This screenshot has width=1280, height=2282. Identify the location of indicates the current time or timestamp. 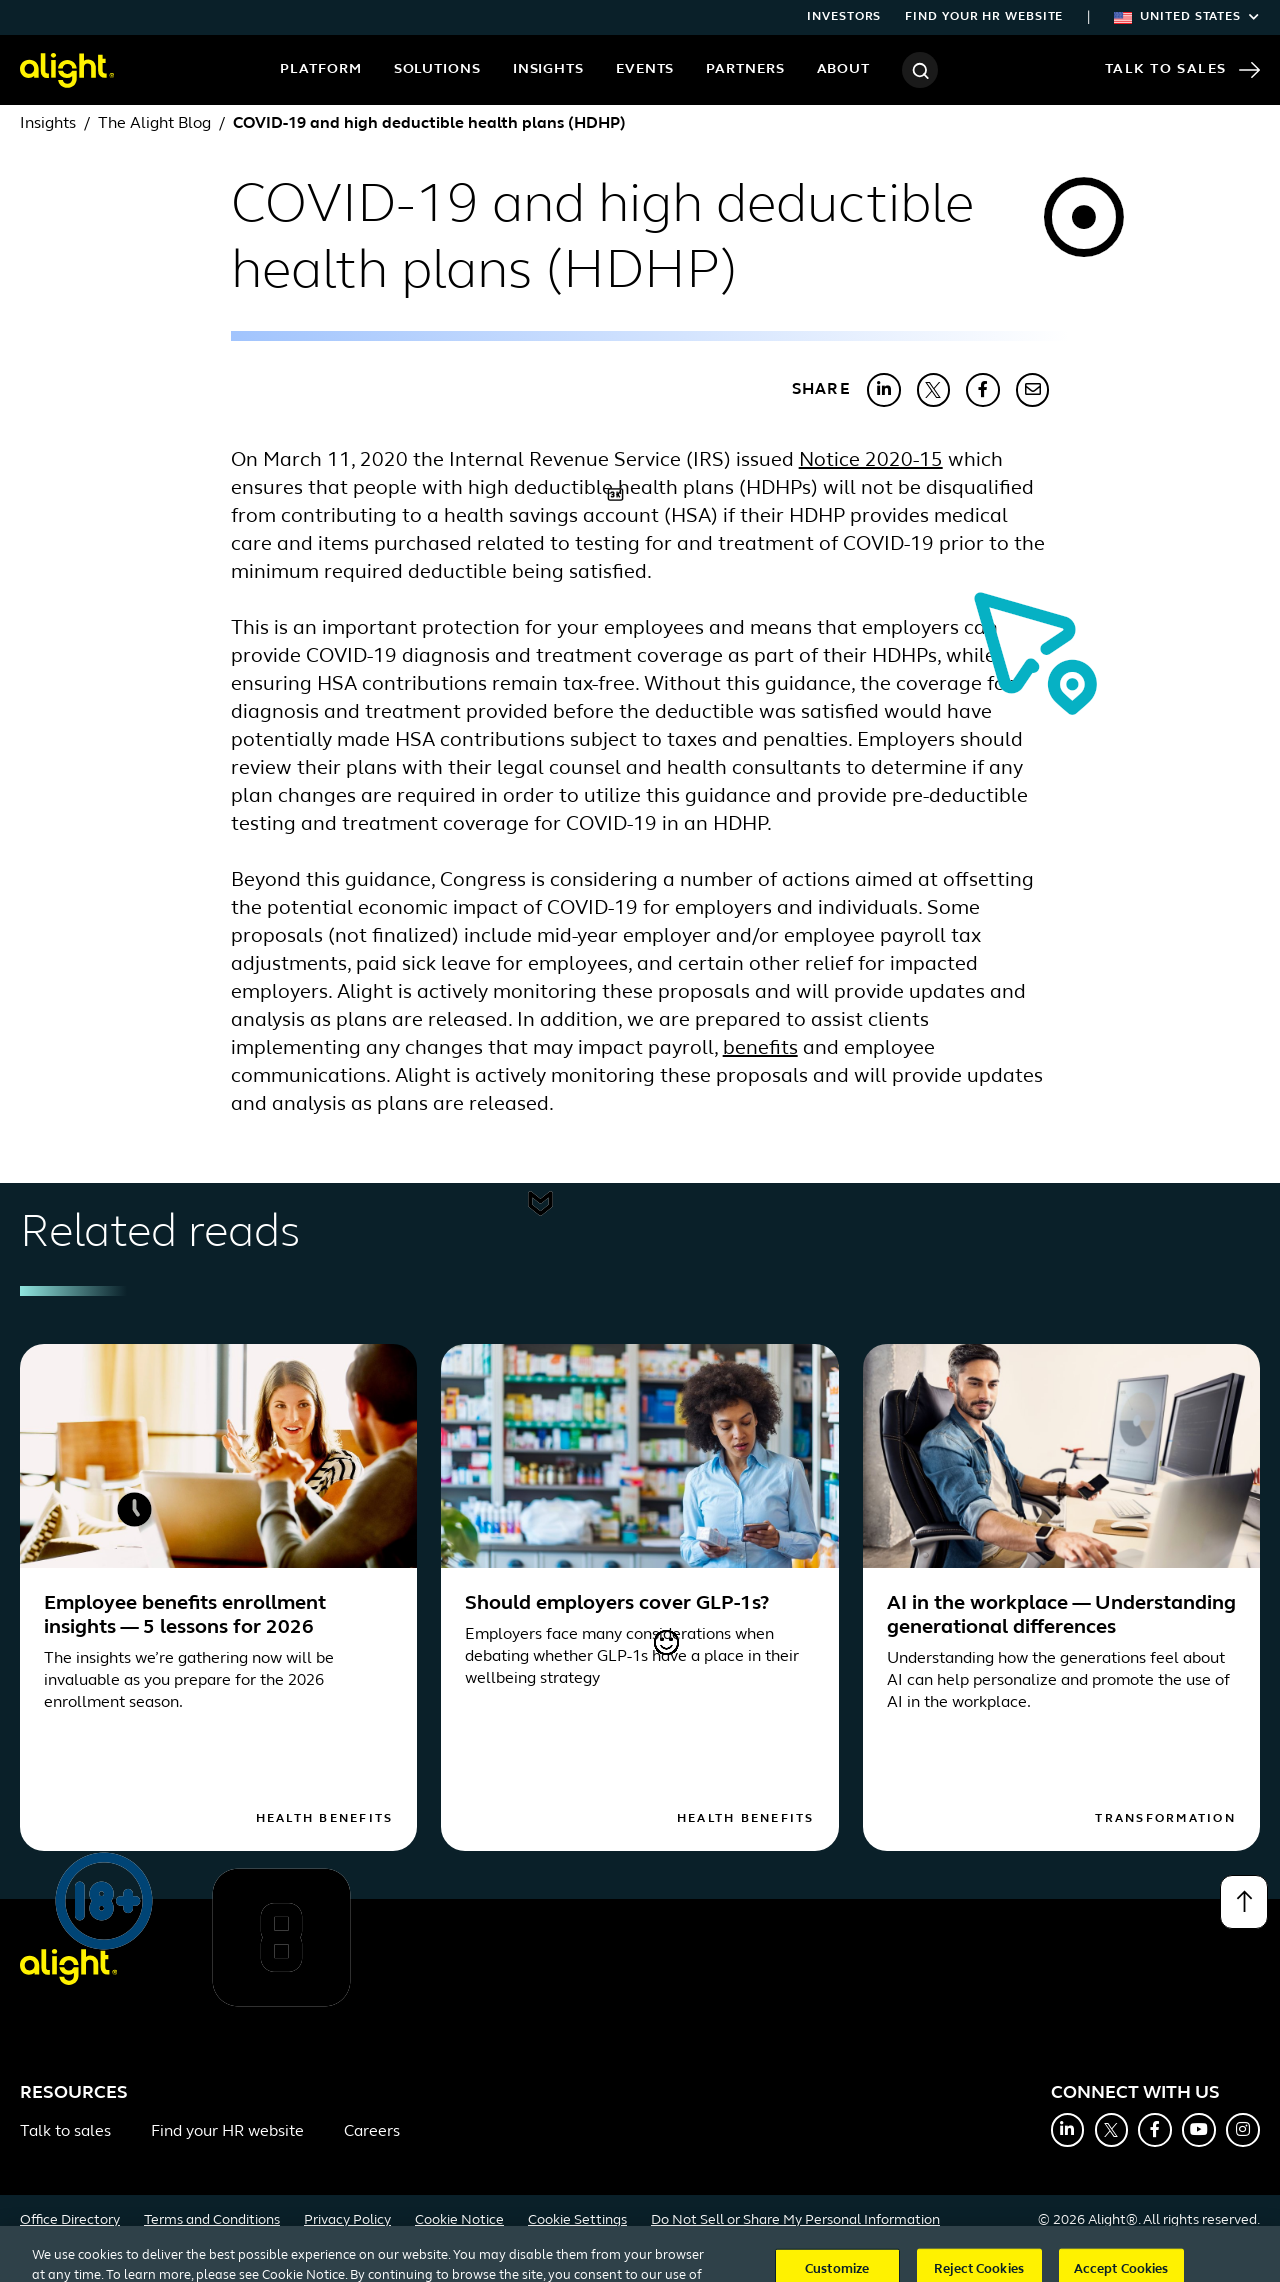
(134, 1509).